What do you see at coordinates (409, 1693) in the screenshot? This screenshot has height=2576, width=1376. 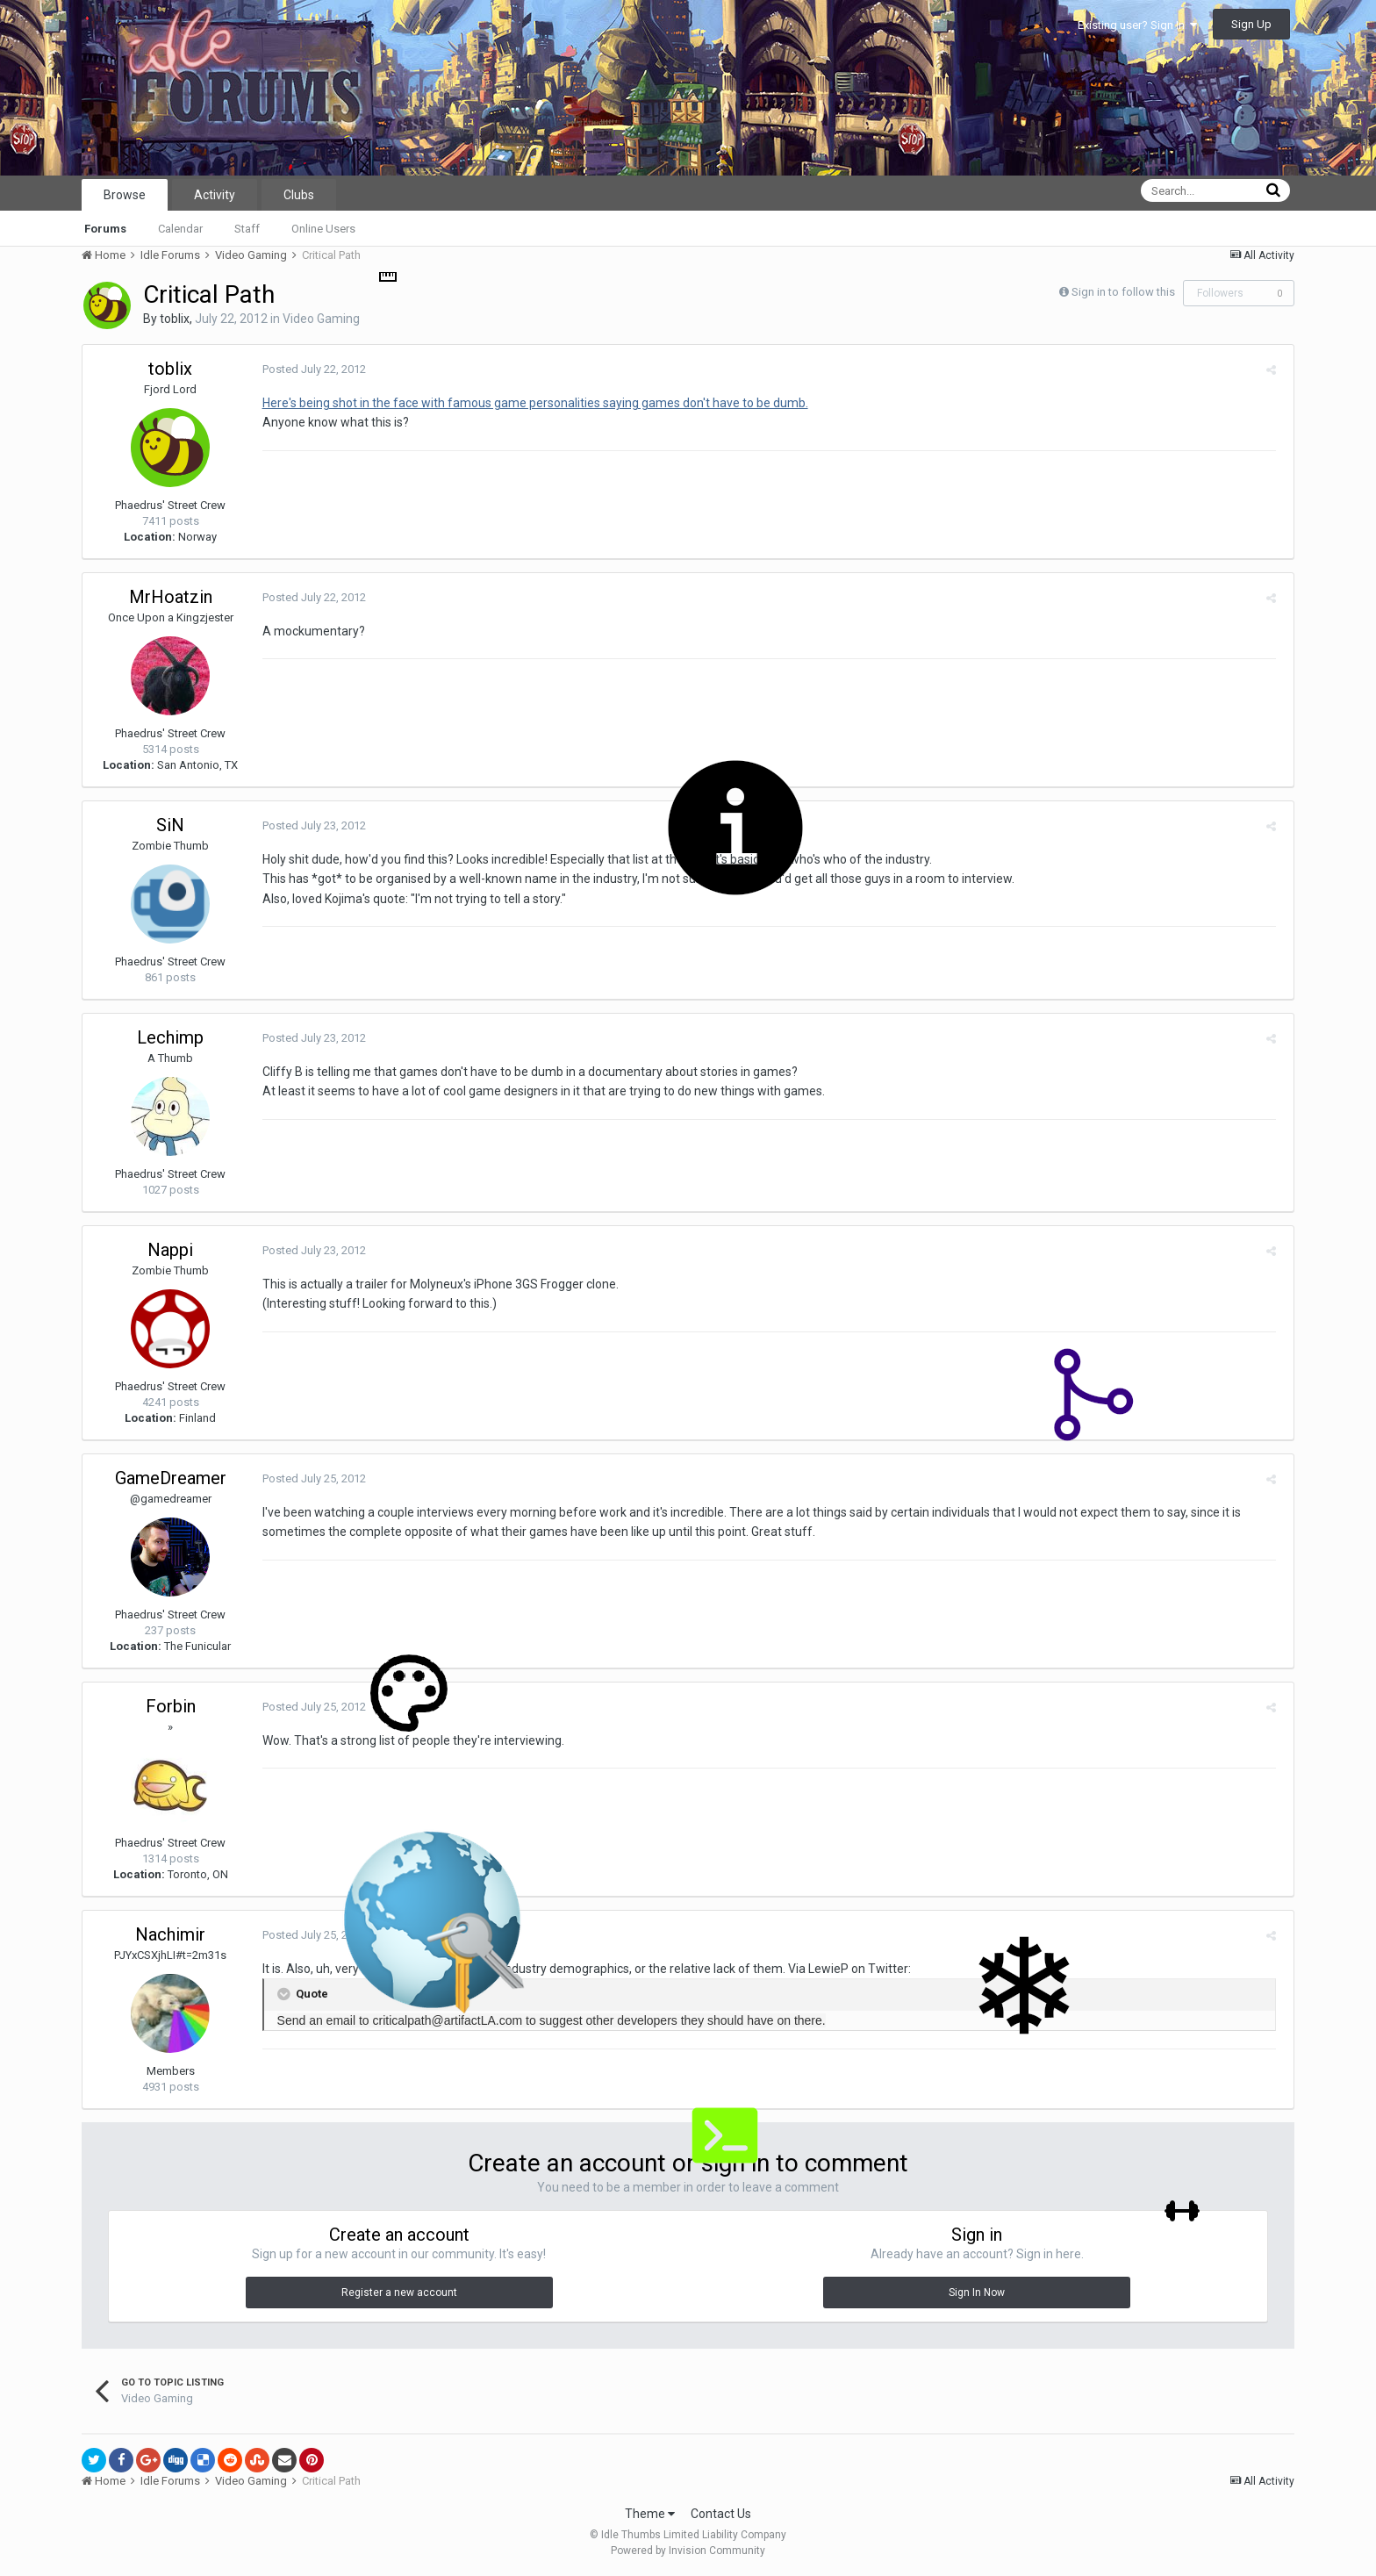 I see `access color or theme customization options` at bounding box center [409, 1693].